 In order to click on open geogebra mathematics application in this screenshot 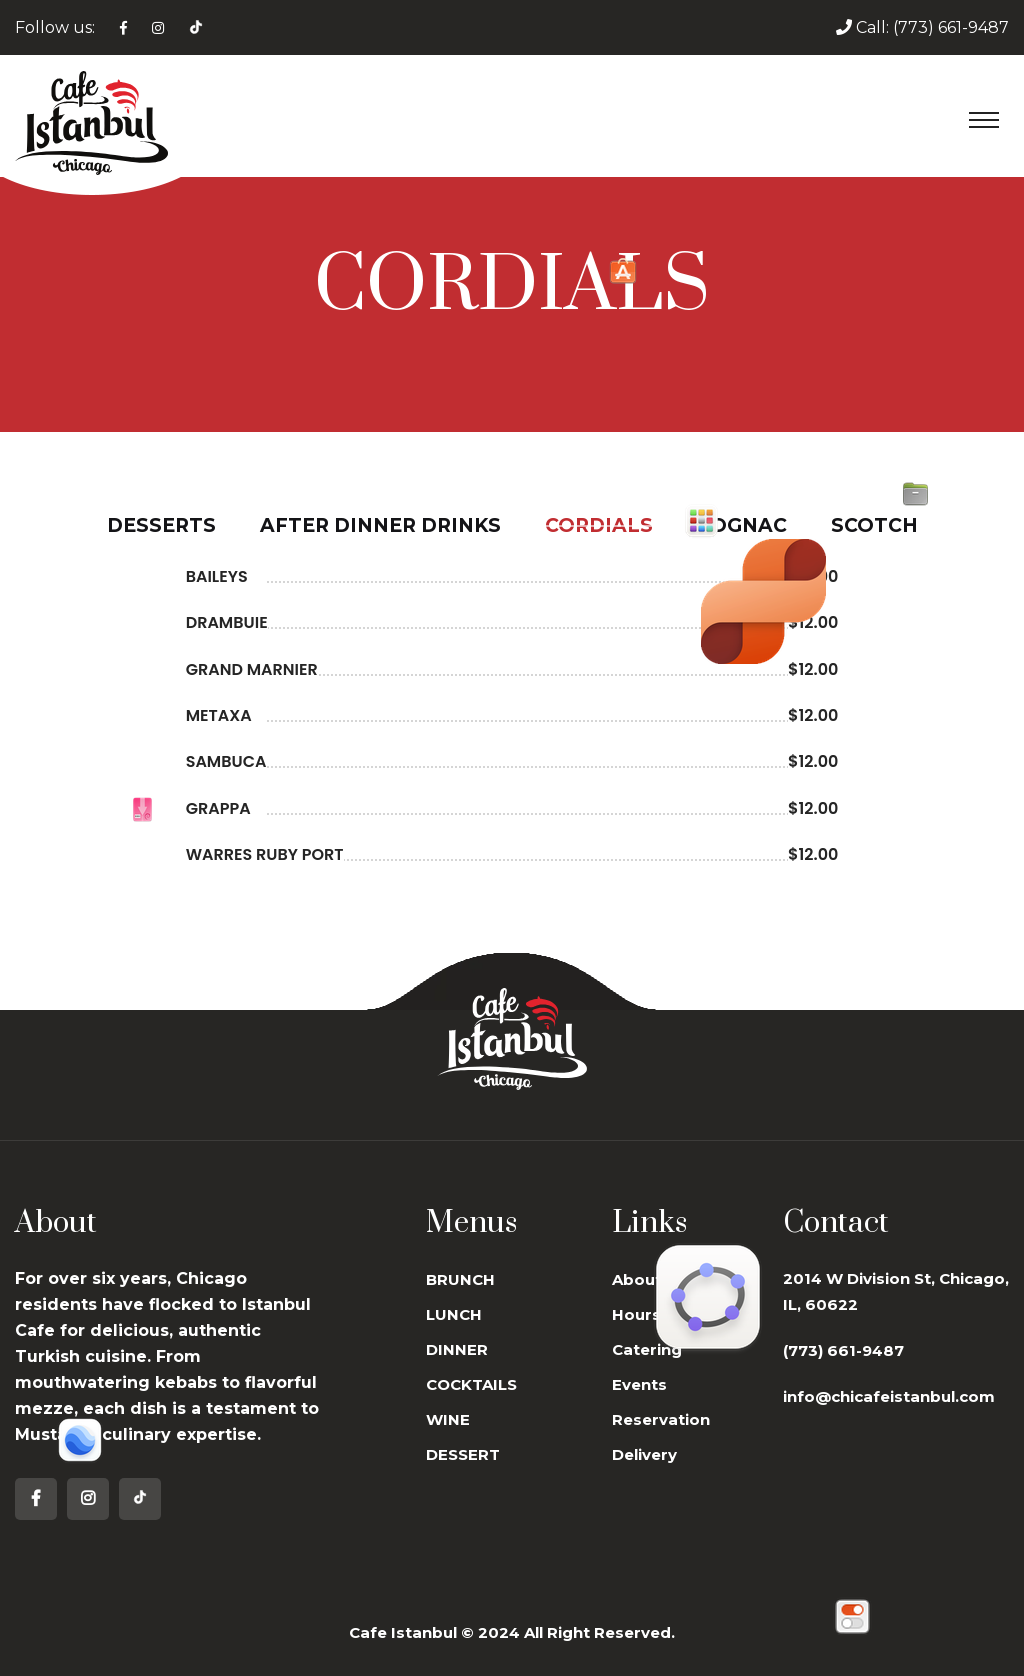, I will do `click(708, 1297)`.